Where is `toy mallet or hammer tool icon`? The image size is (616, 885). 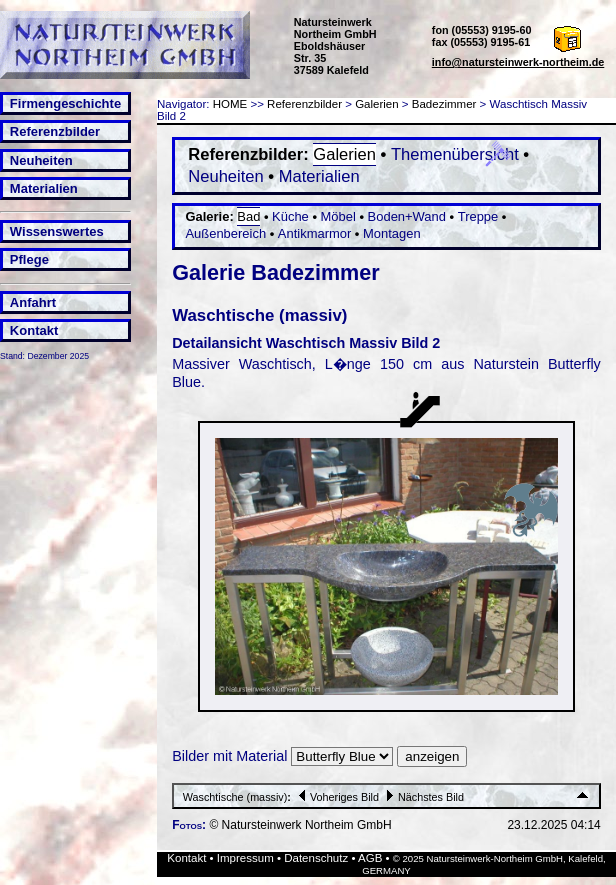
toy mallet or hammer tool icon is located at coordinates (498, 153).